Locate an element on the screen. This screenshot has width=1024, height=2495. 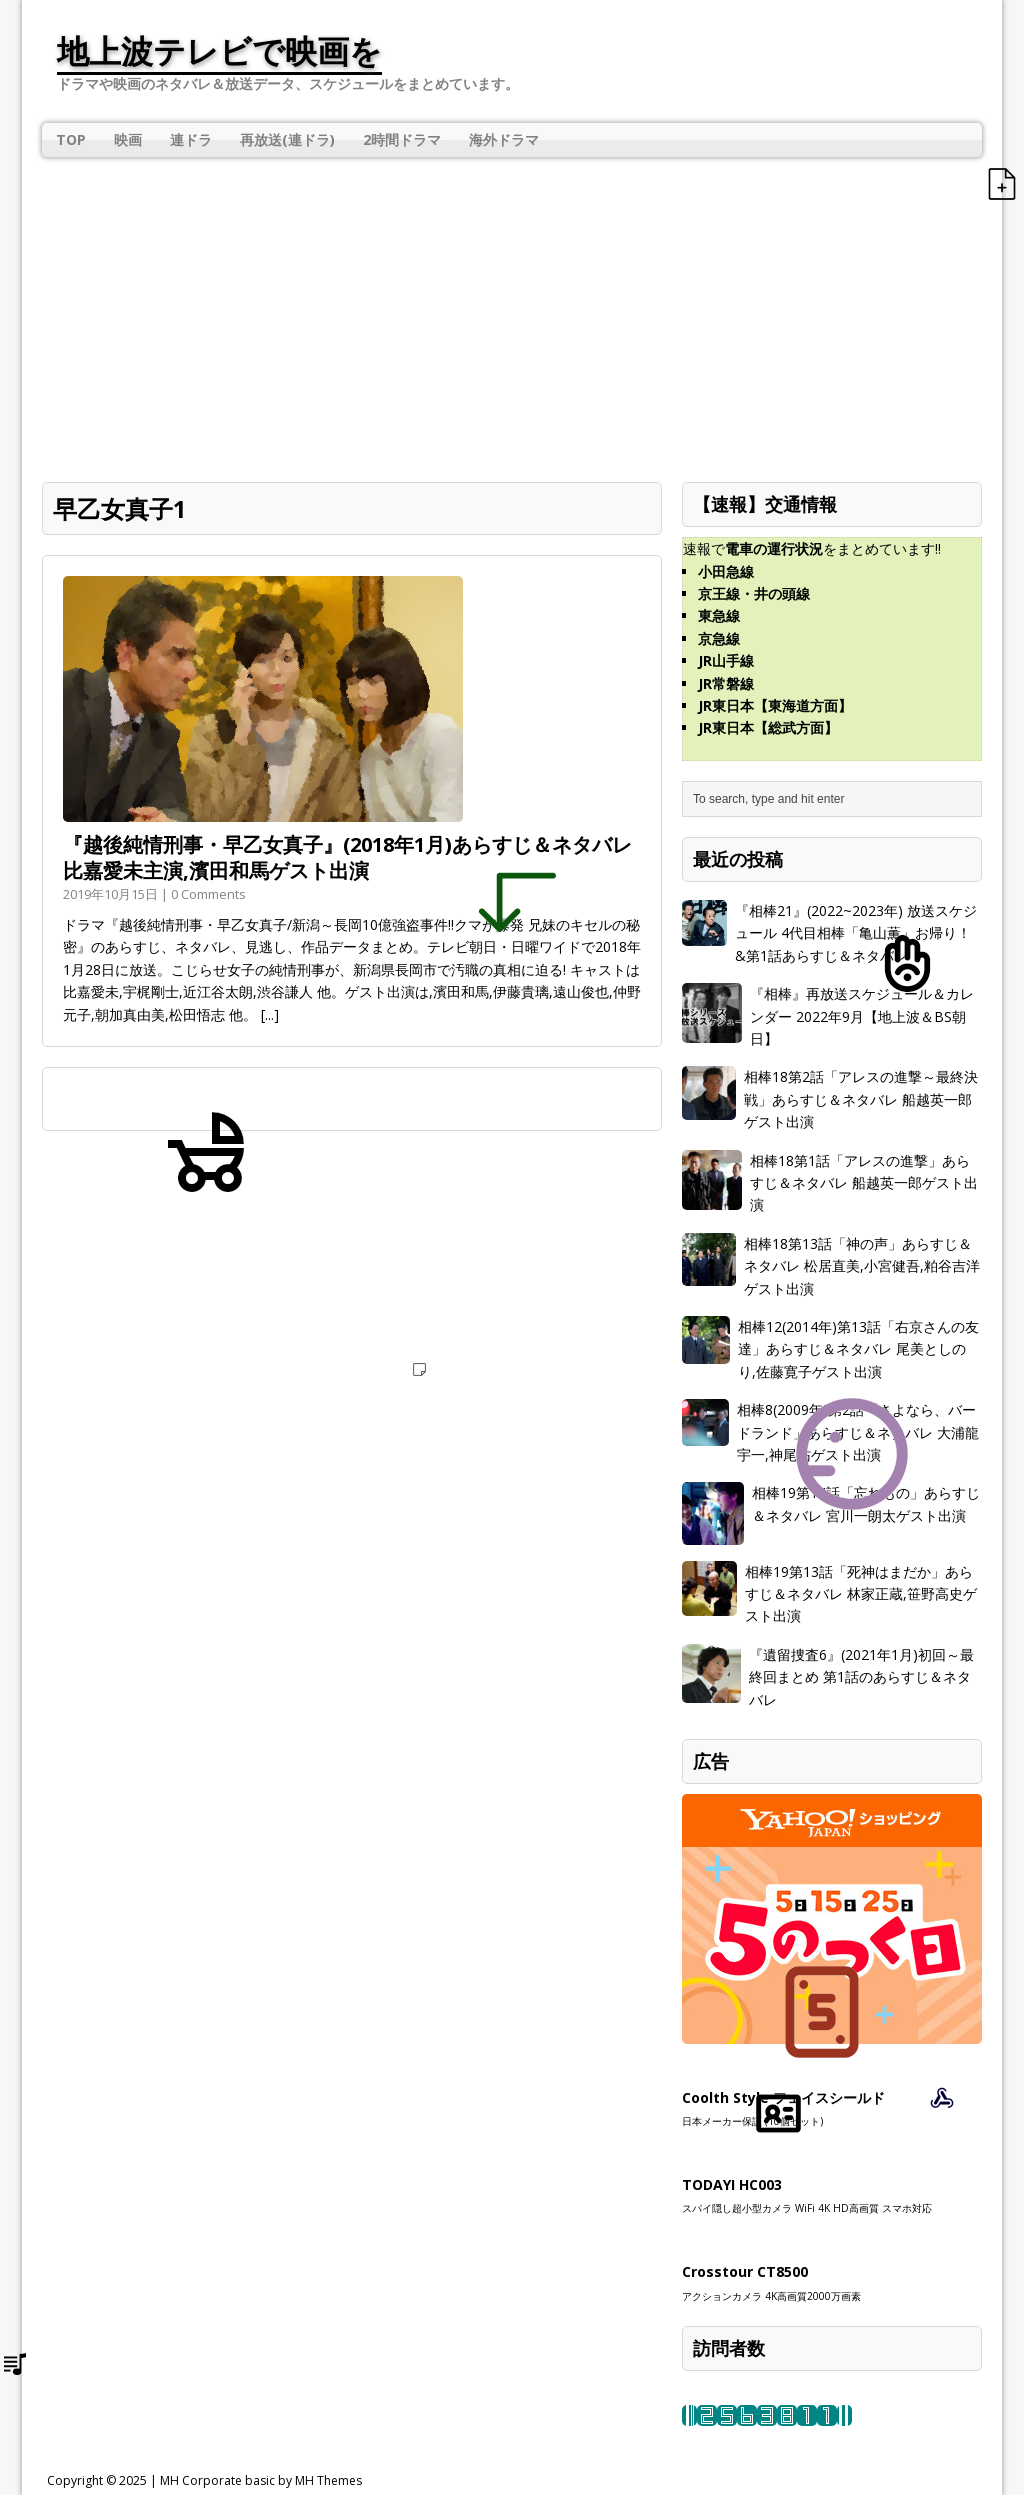
view your music playlist is located at coordinates (15, 2364).